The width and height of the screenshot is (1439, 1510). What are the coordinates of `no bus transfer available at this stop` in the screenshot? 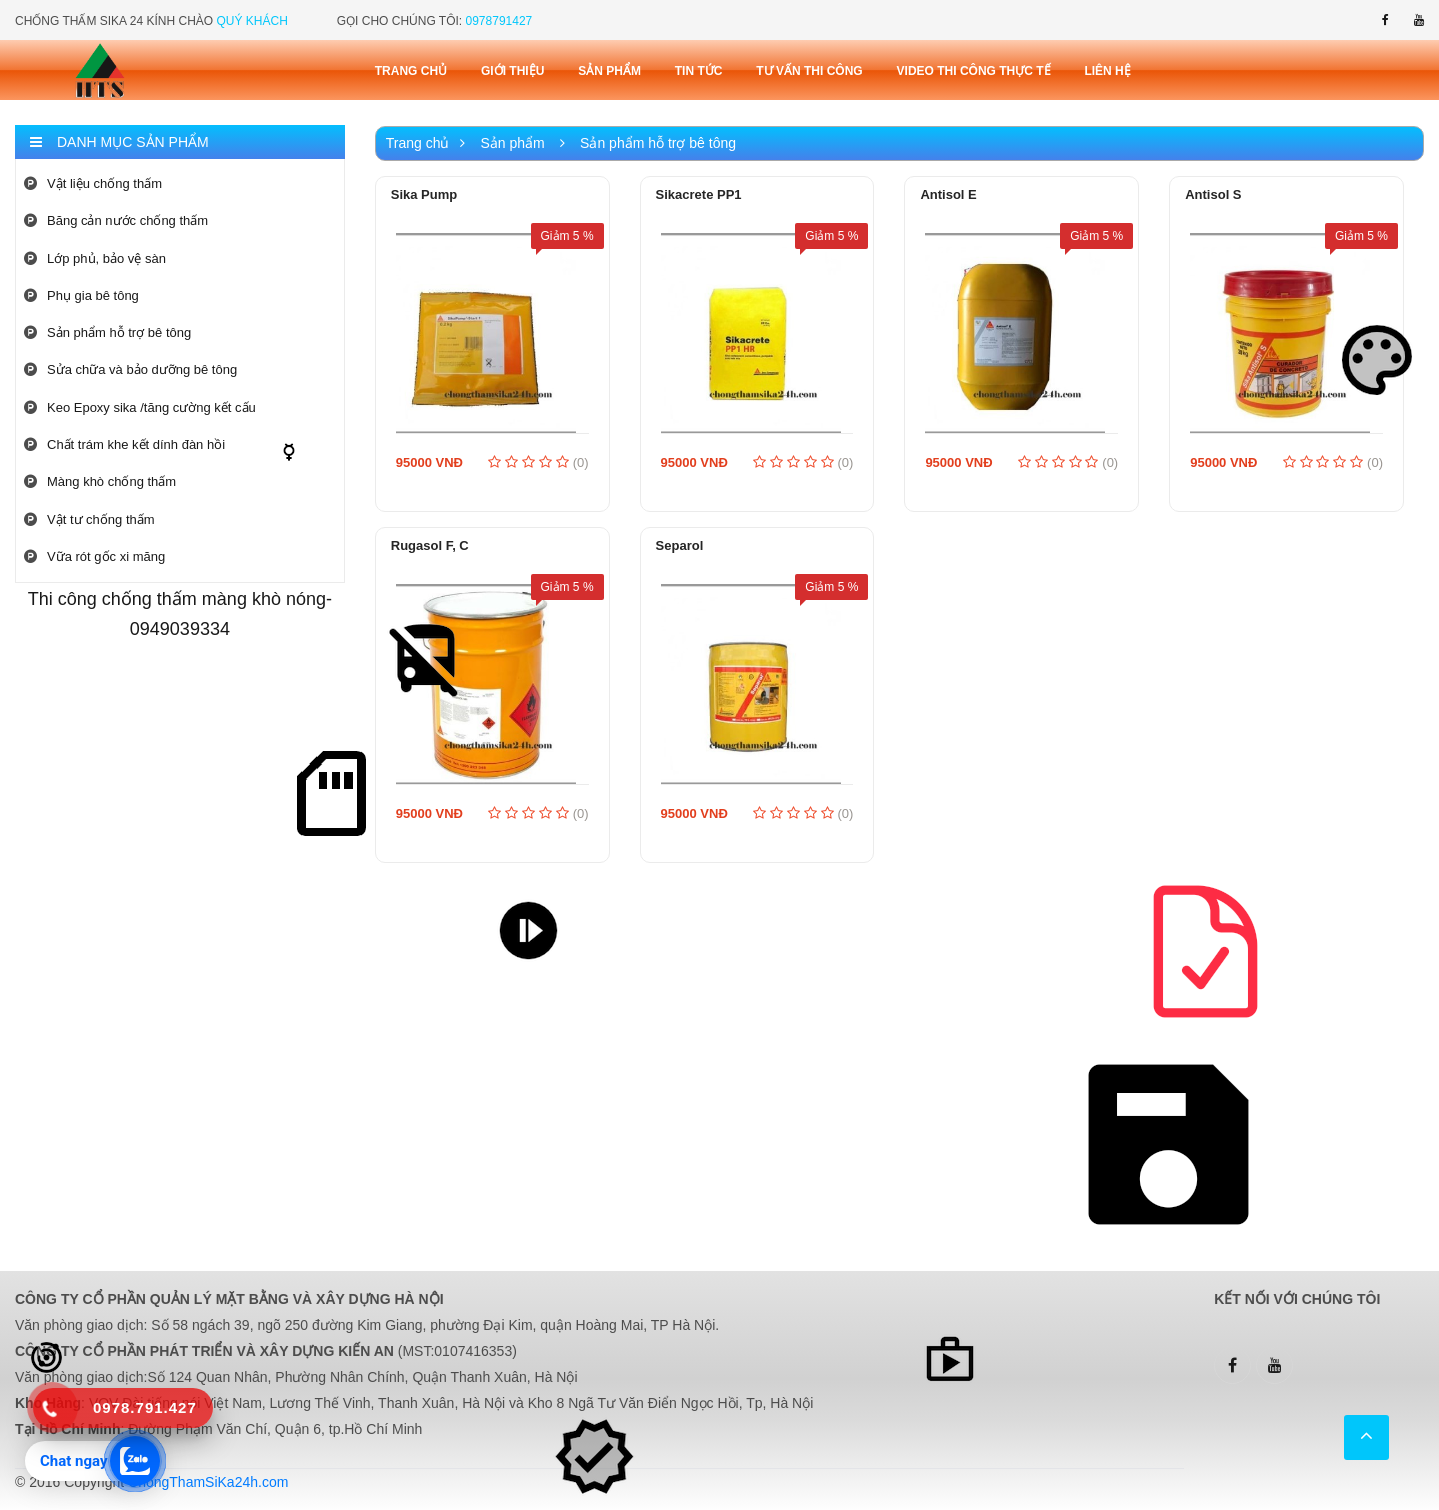 It's located at (426, 660).